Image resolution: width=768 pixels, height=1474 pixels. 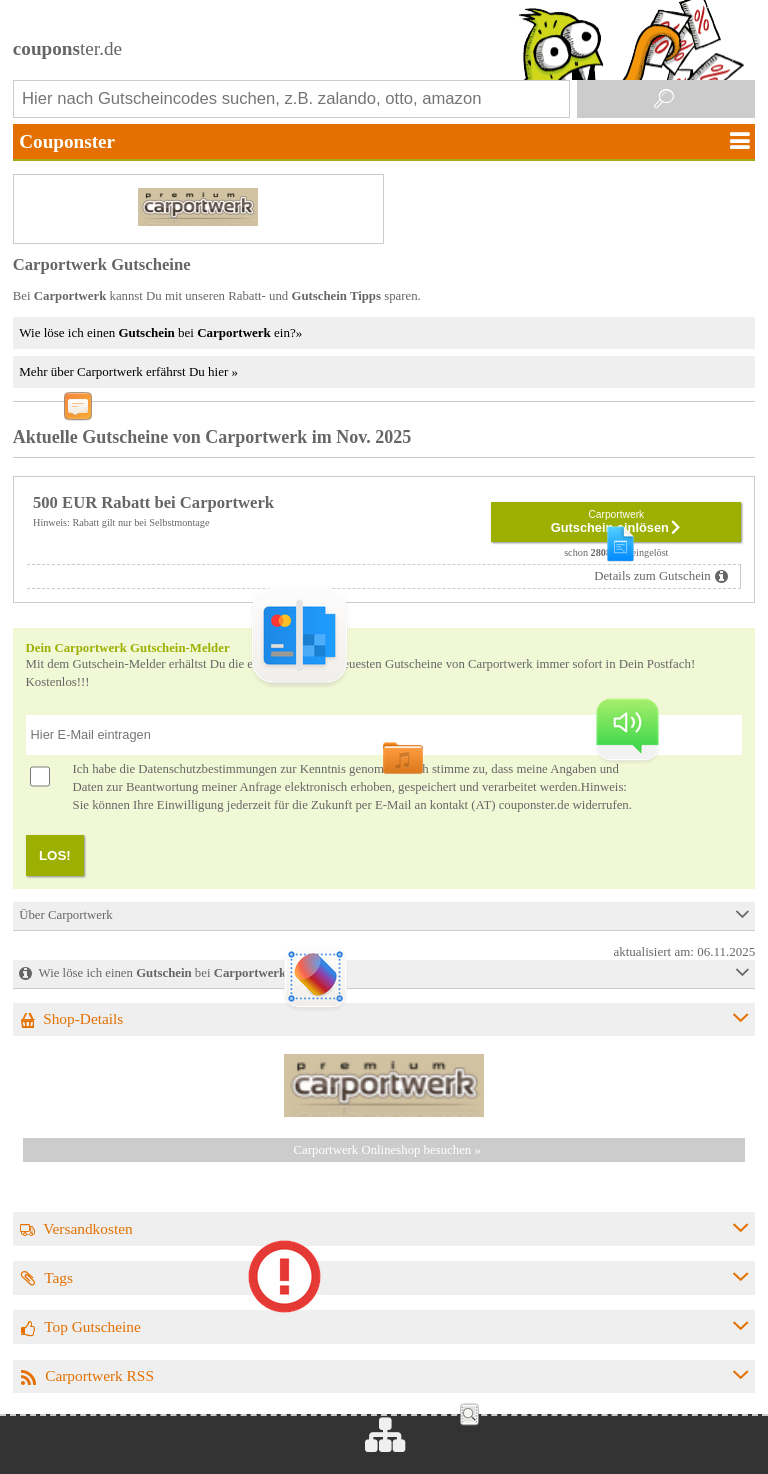 I want to click on open obfuscate app for redacting sensitive information, so click(x=299, y=635).